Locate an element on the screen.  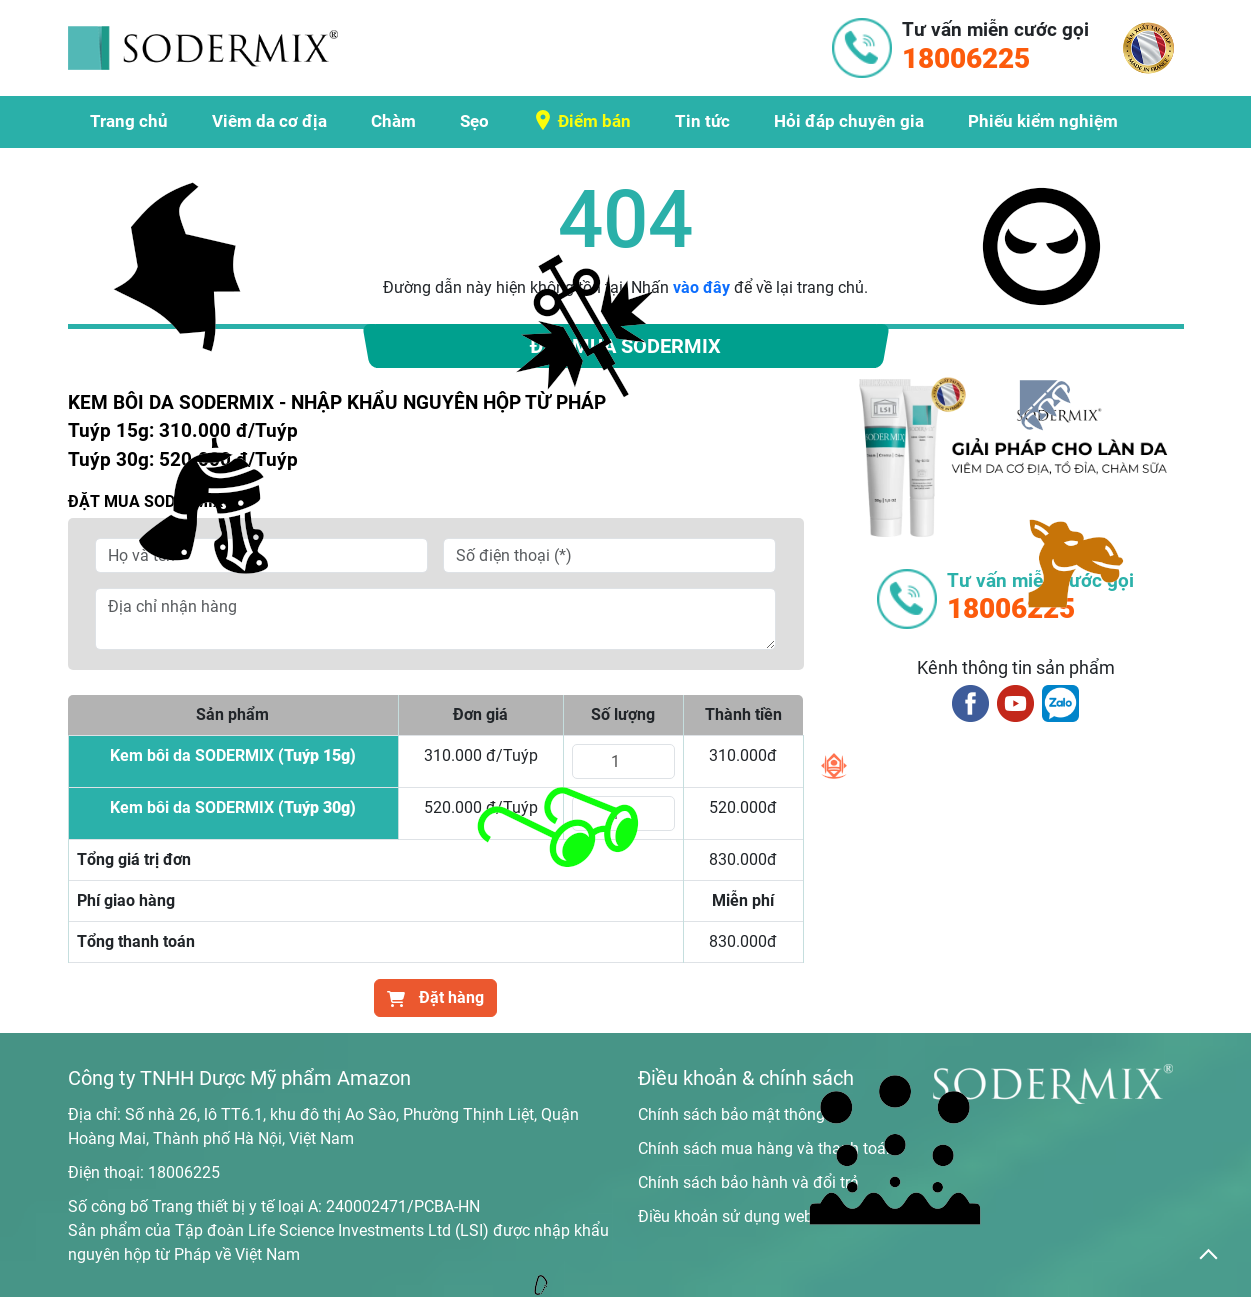
indicates overkill or excessive damage in gameplay is located at coordinates (1041, 246).